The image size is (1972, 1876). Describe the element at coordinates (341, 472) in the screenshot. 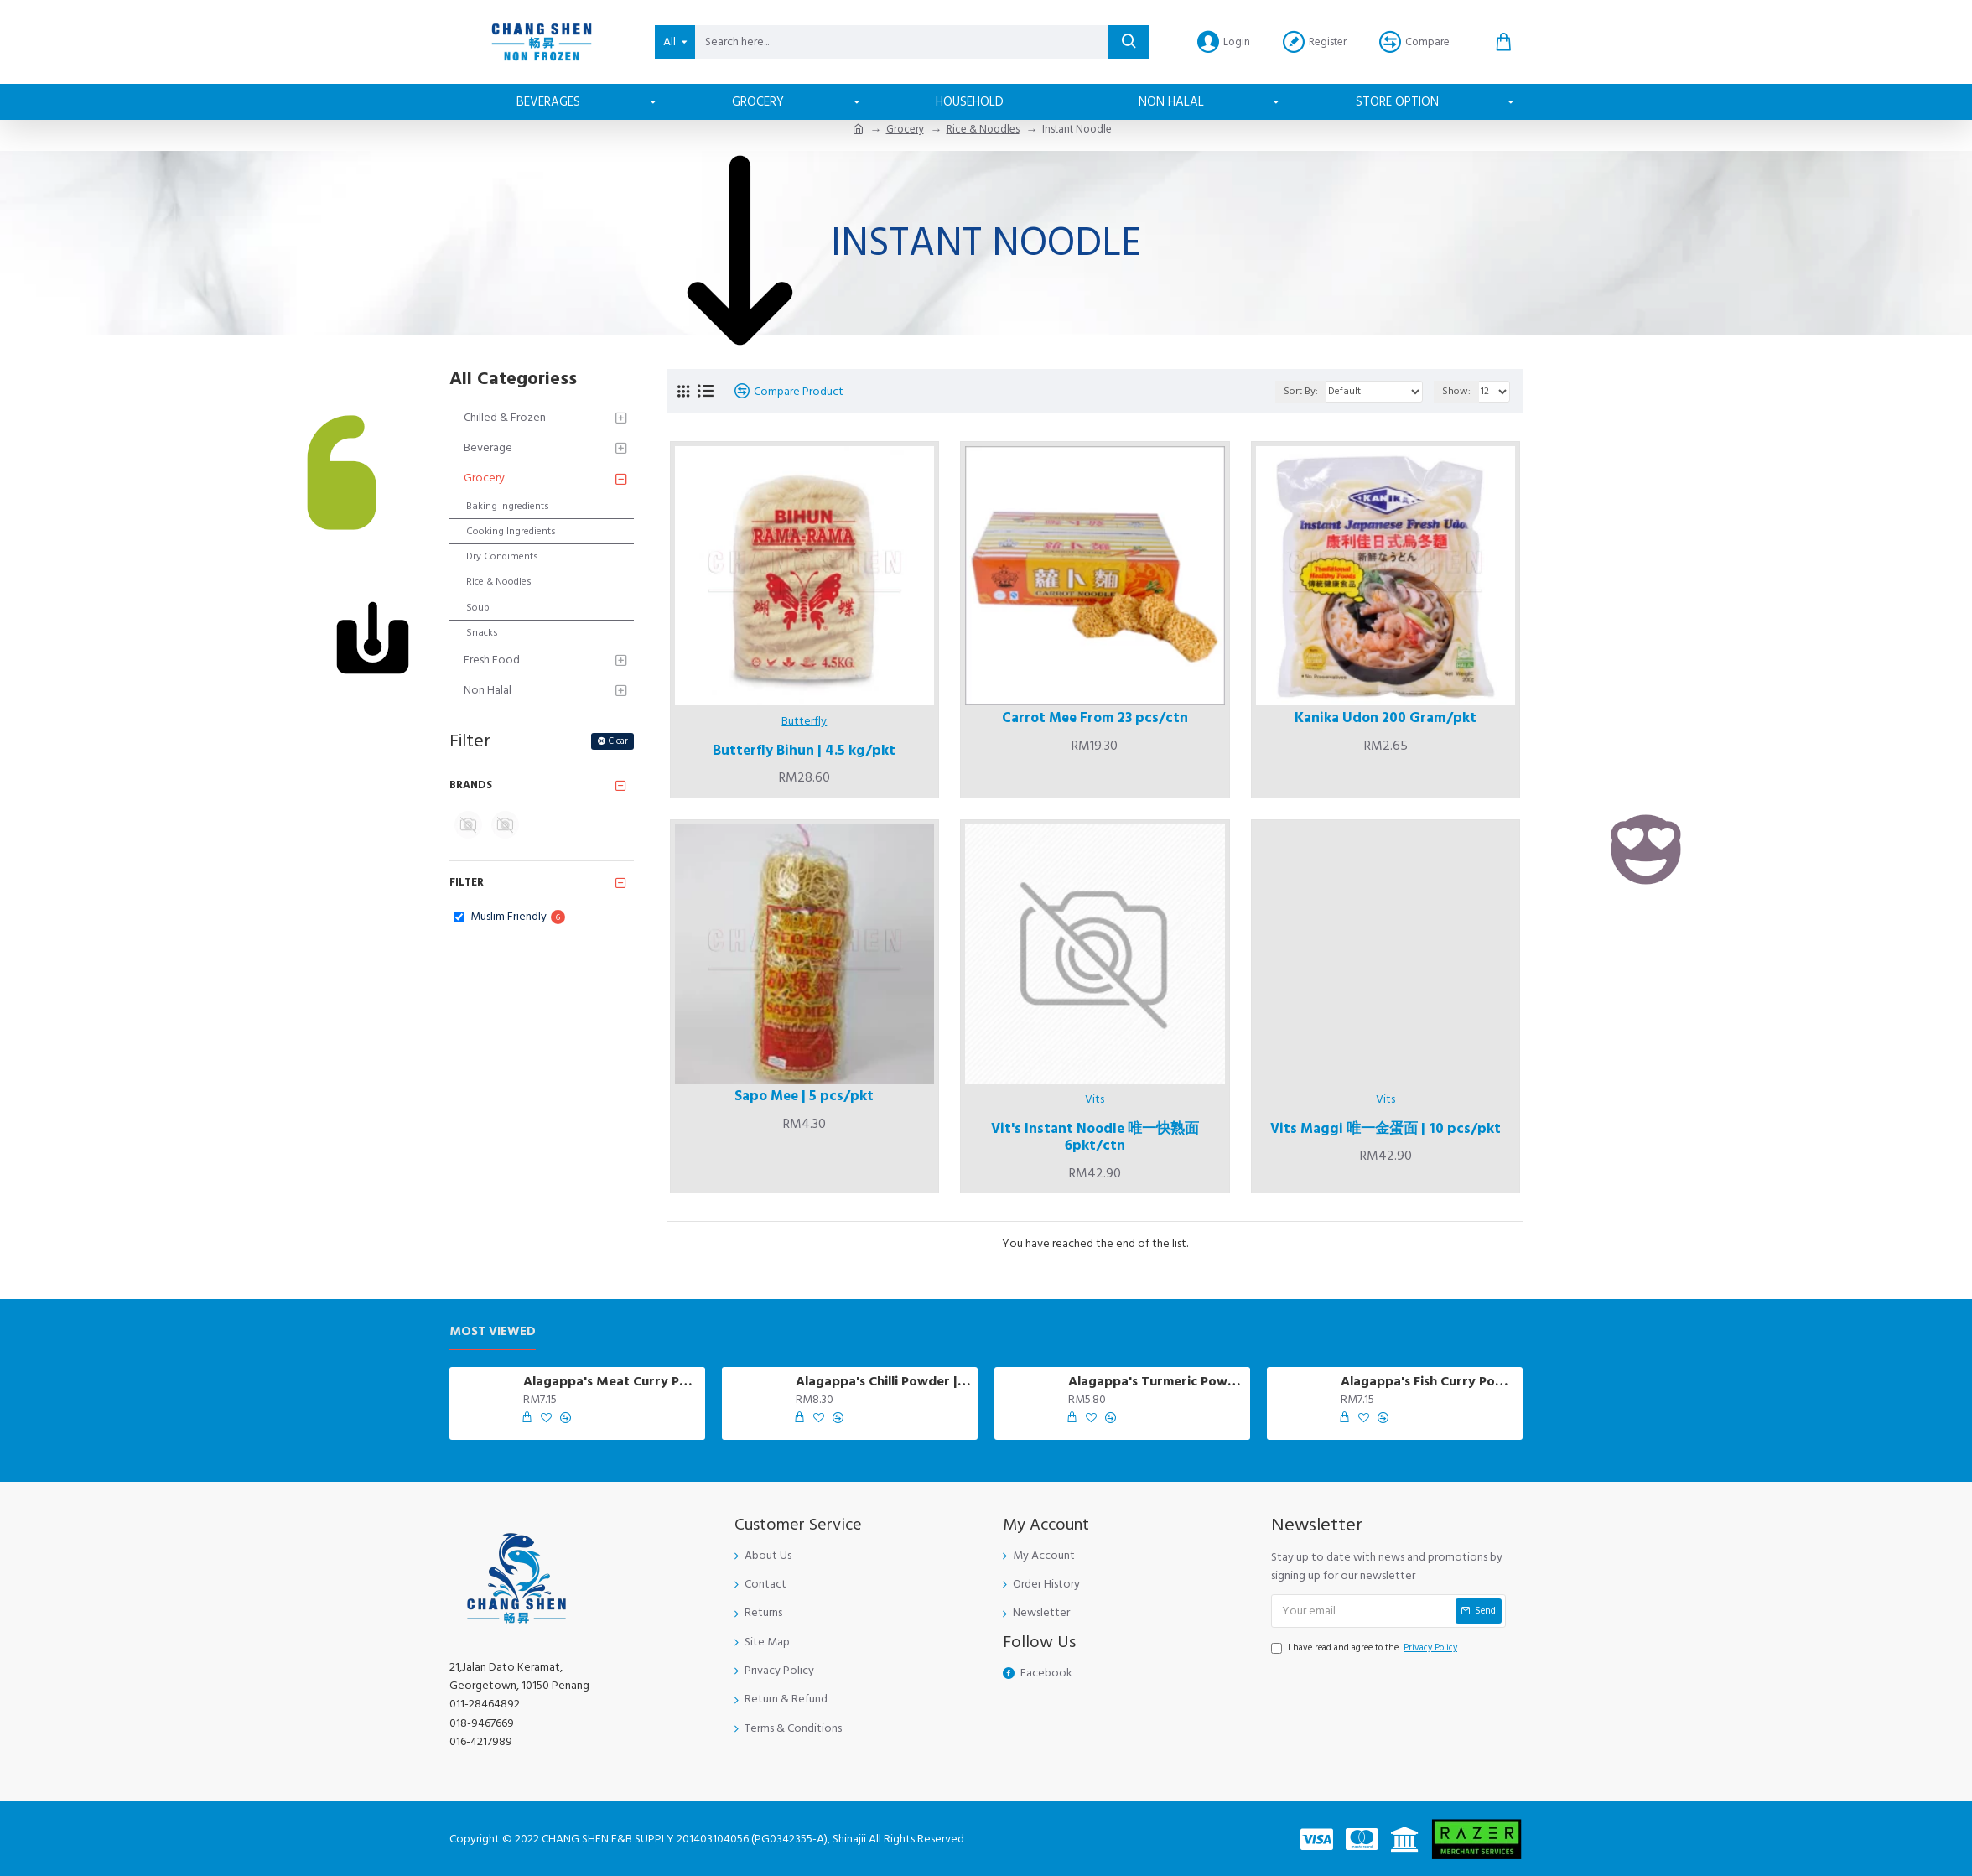

I see `insert a left single quotation mark` at that location.